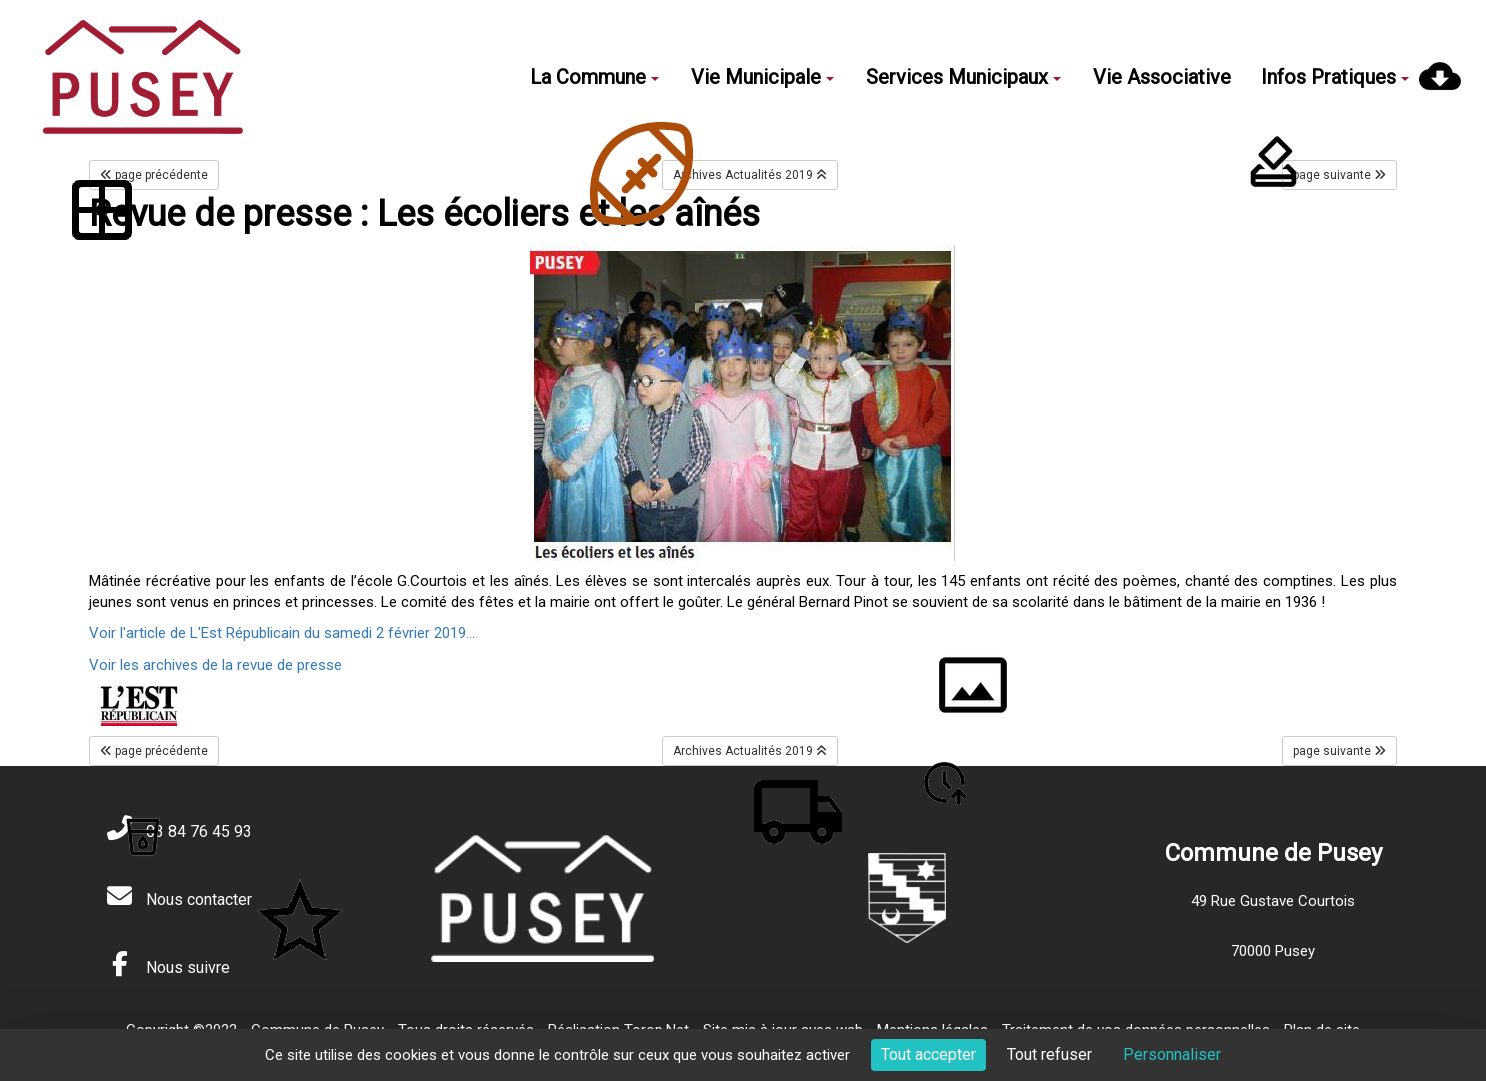 The width and height of the screenshot is (1486, 1081). I want to click on download file from cloud storage, so click(1440, 76).